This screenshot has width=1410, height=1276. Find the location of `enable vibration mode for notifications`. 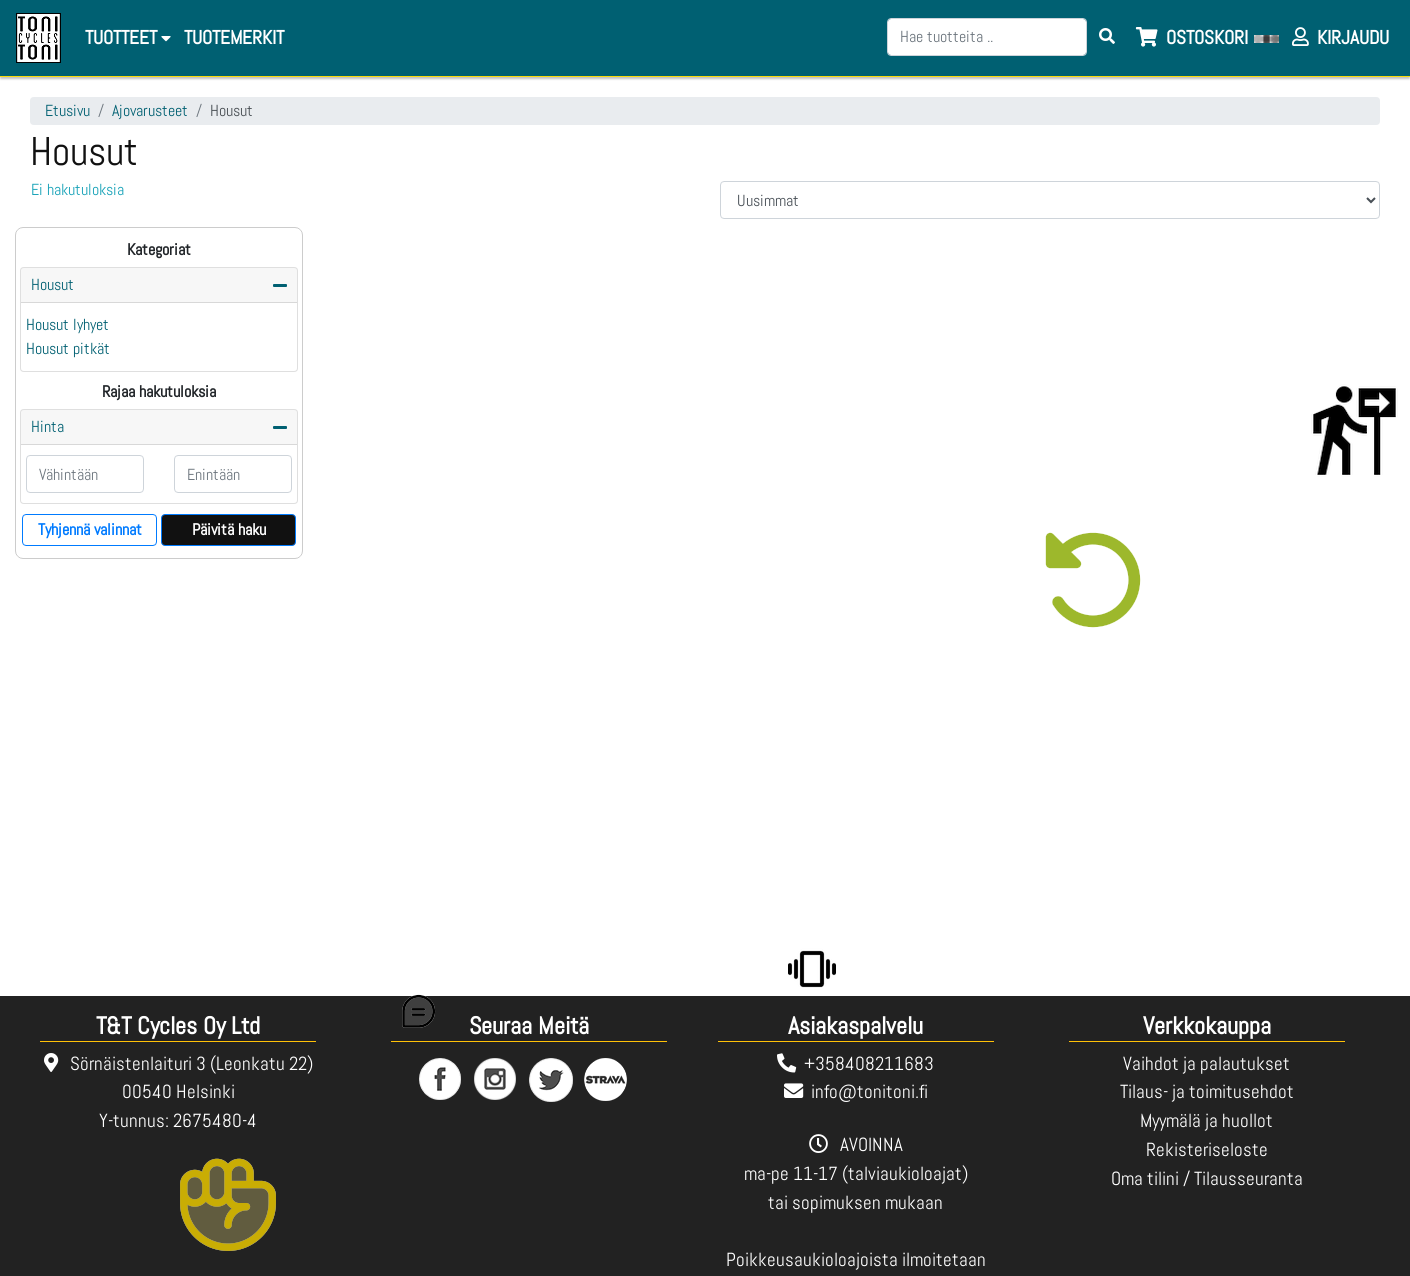

enable vibration mode for notifications is located at coordinates (812, 969).